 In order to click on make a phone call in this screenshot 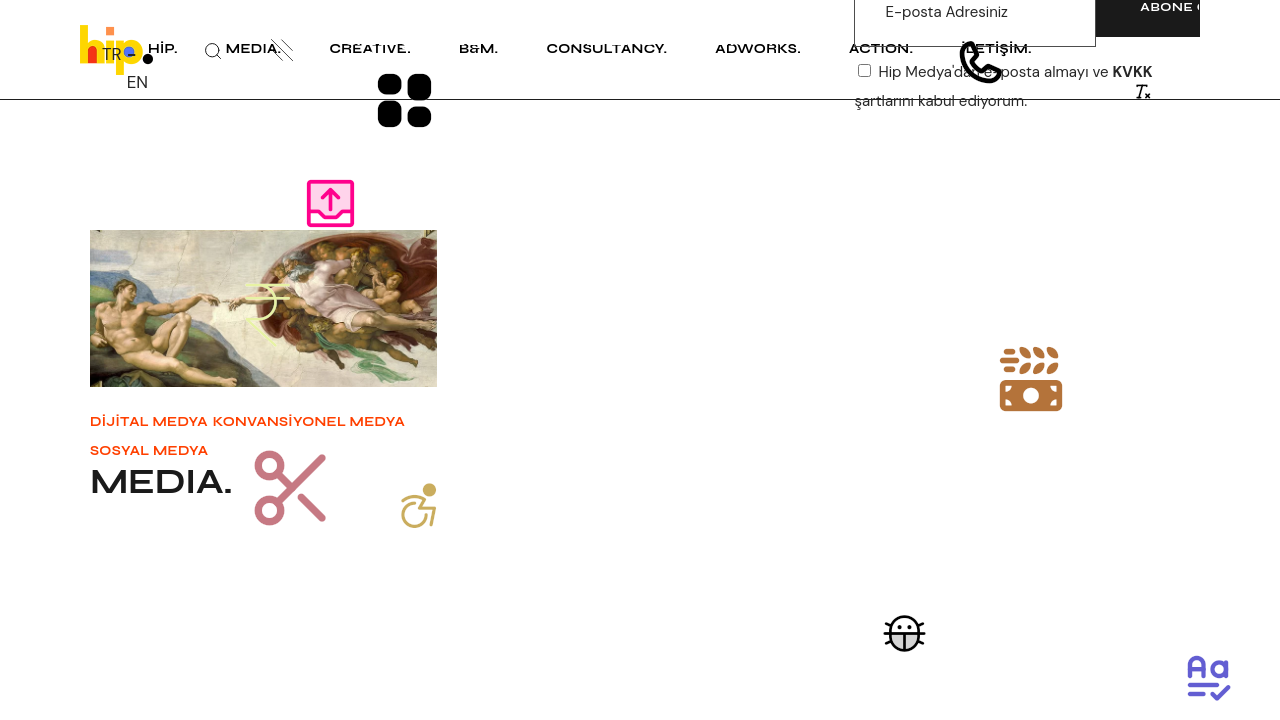, I will do `click(980, 63)`.